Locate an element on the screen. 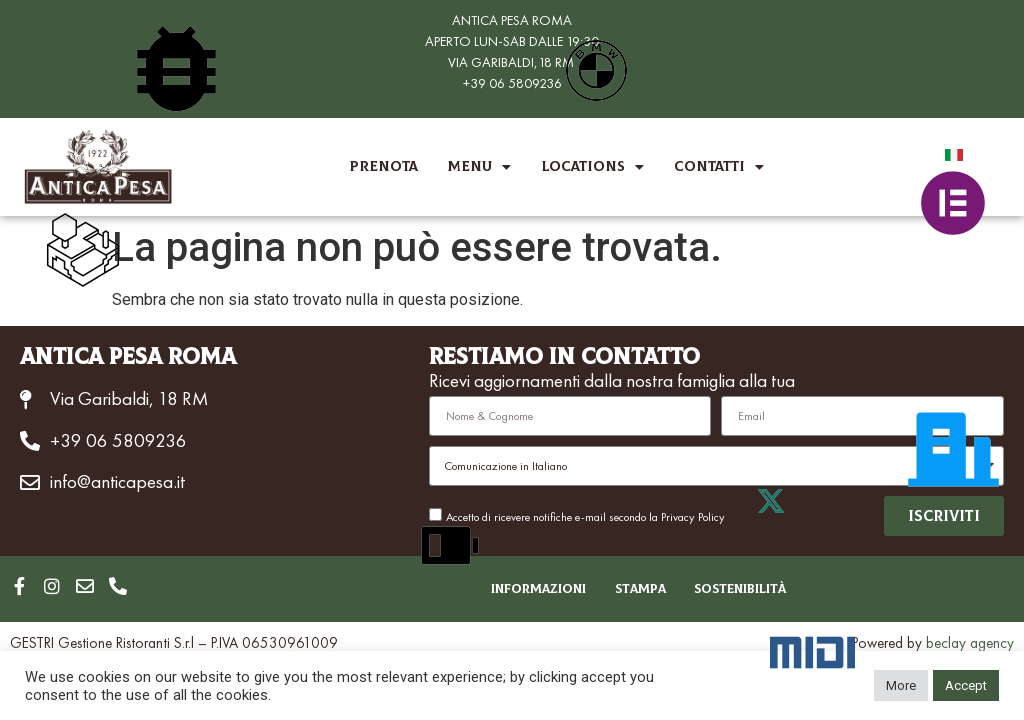 The height and width of the screenshot is (720, 1024). view building or office location is located at coordinates (953, 449).